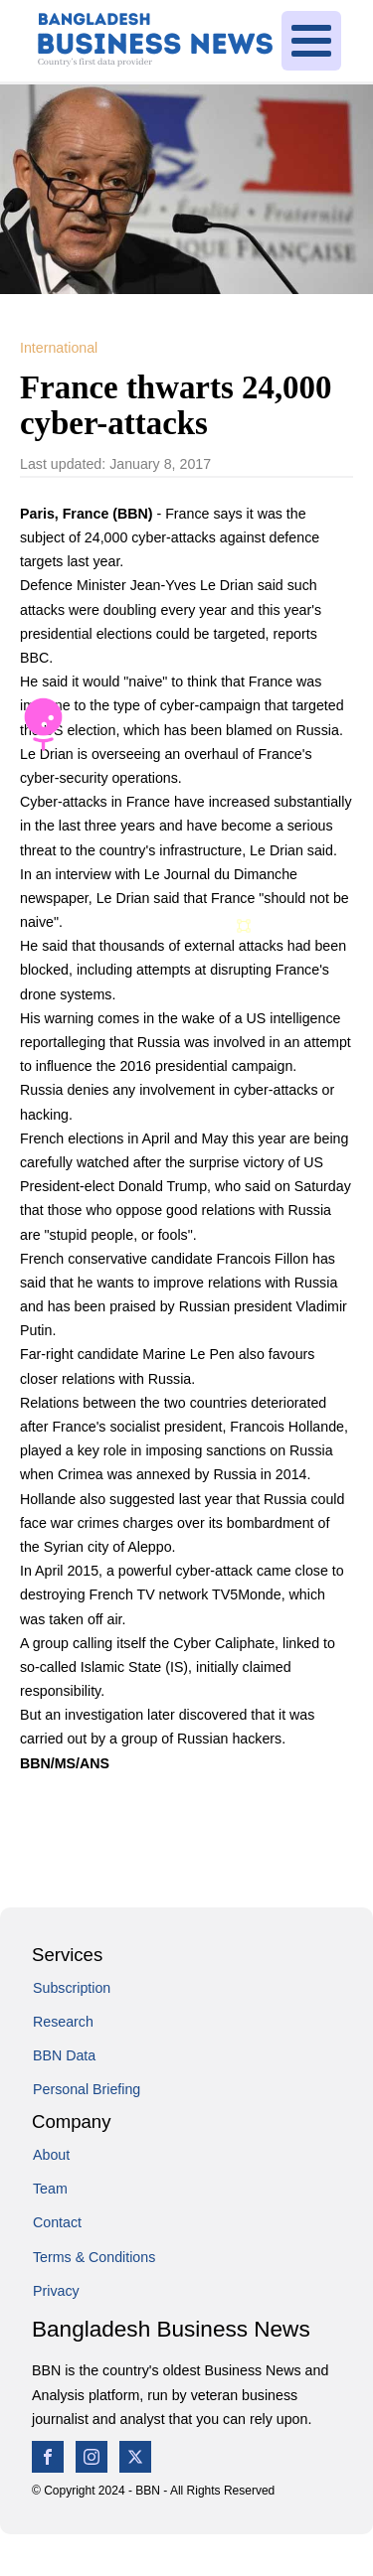 Image resolution: width=373 pixels, height=2576 pixels. What do you see at coordinates (43, 723) in the screenshot?
I see `access golf or sports-related features` at bounding box center [43, 723].